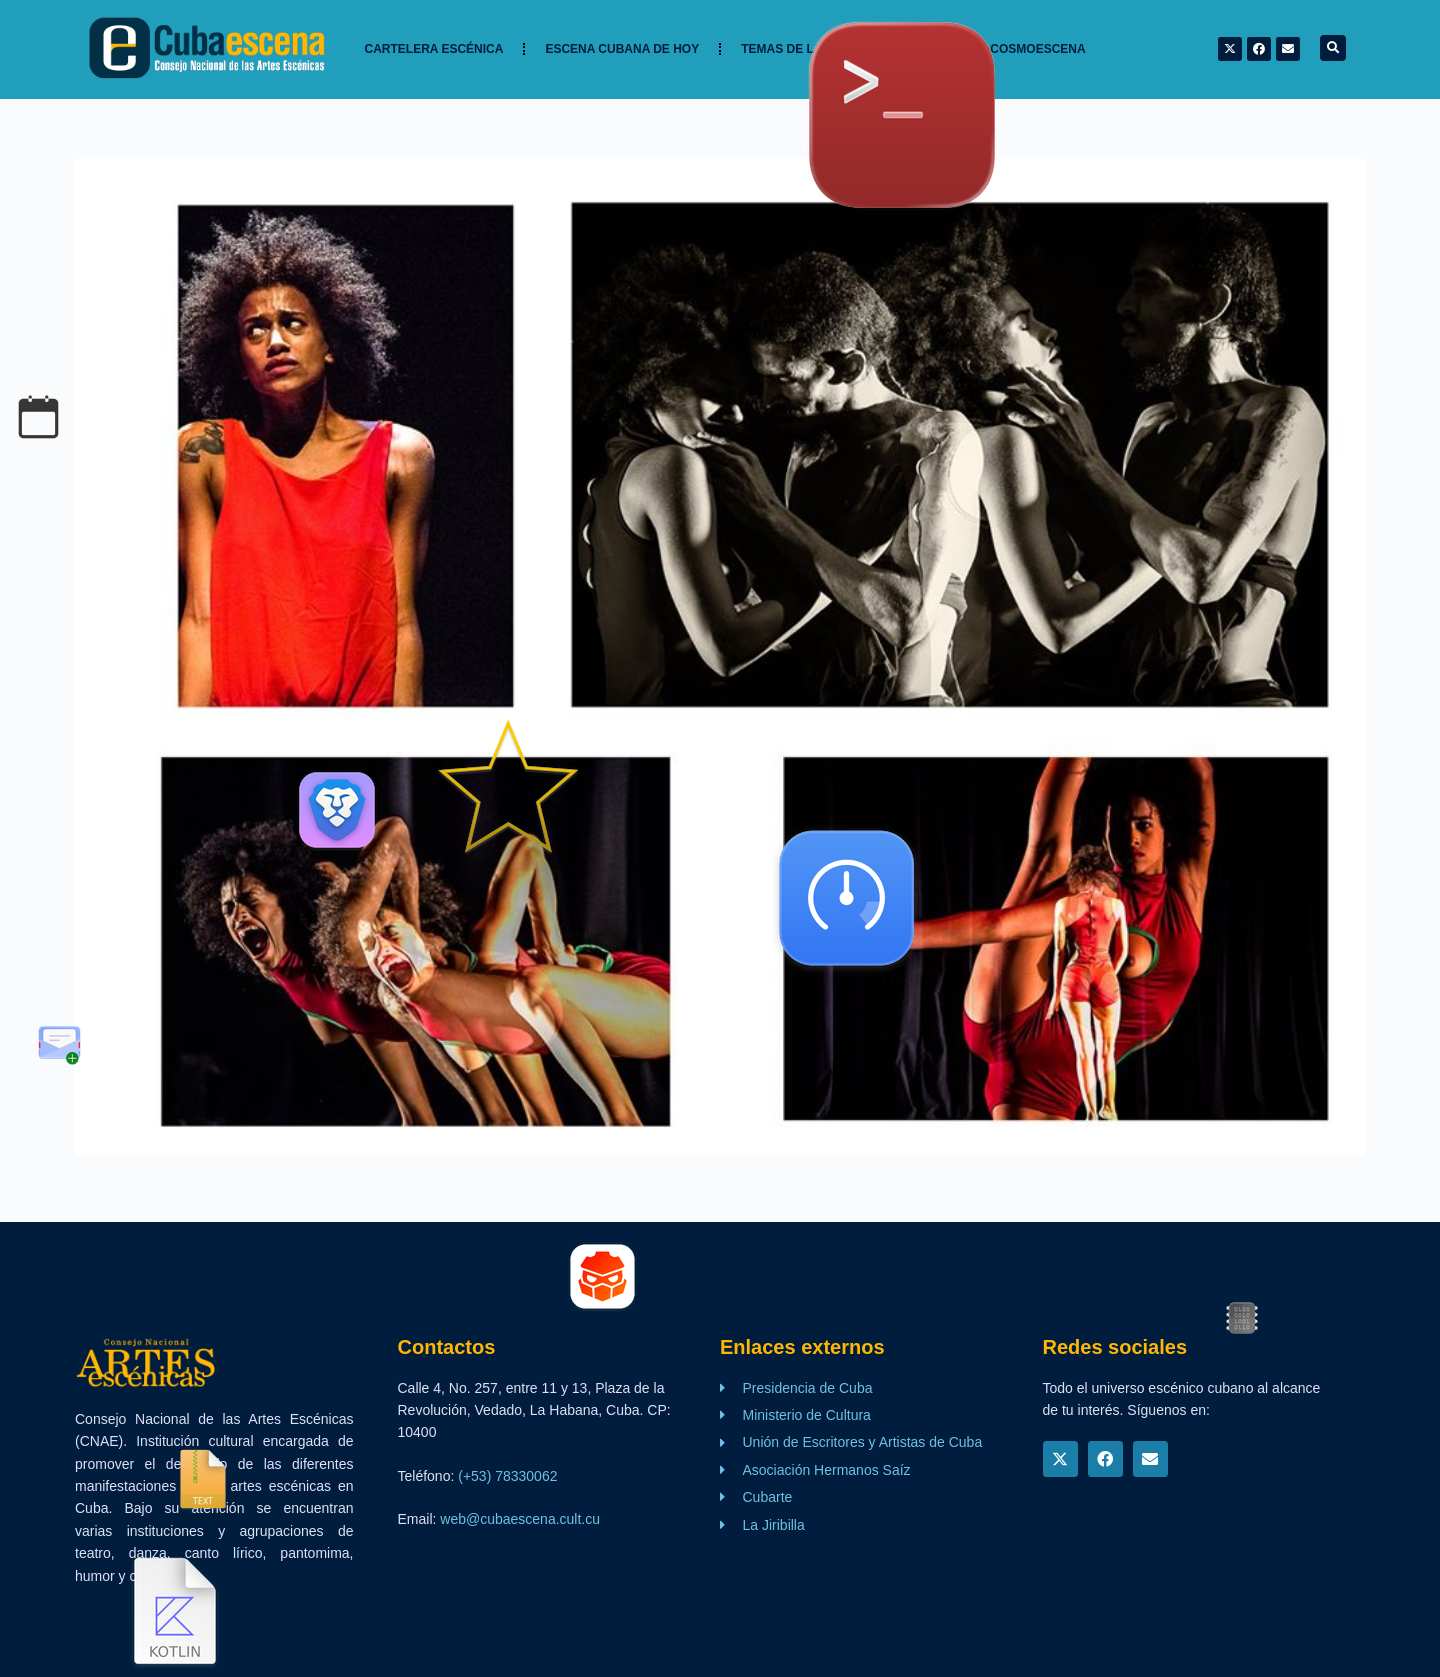  Describe the element at coordinates (337, 810) in the screenshot. I see `open brave browser developer edition` at that location.